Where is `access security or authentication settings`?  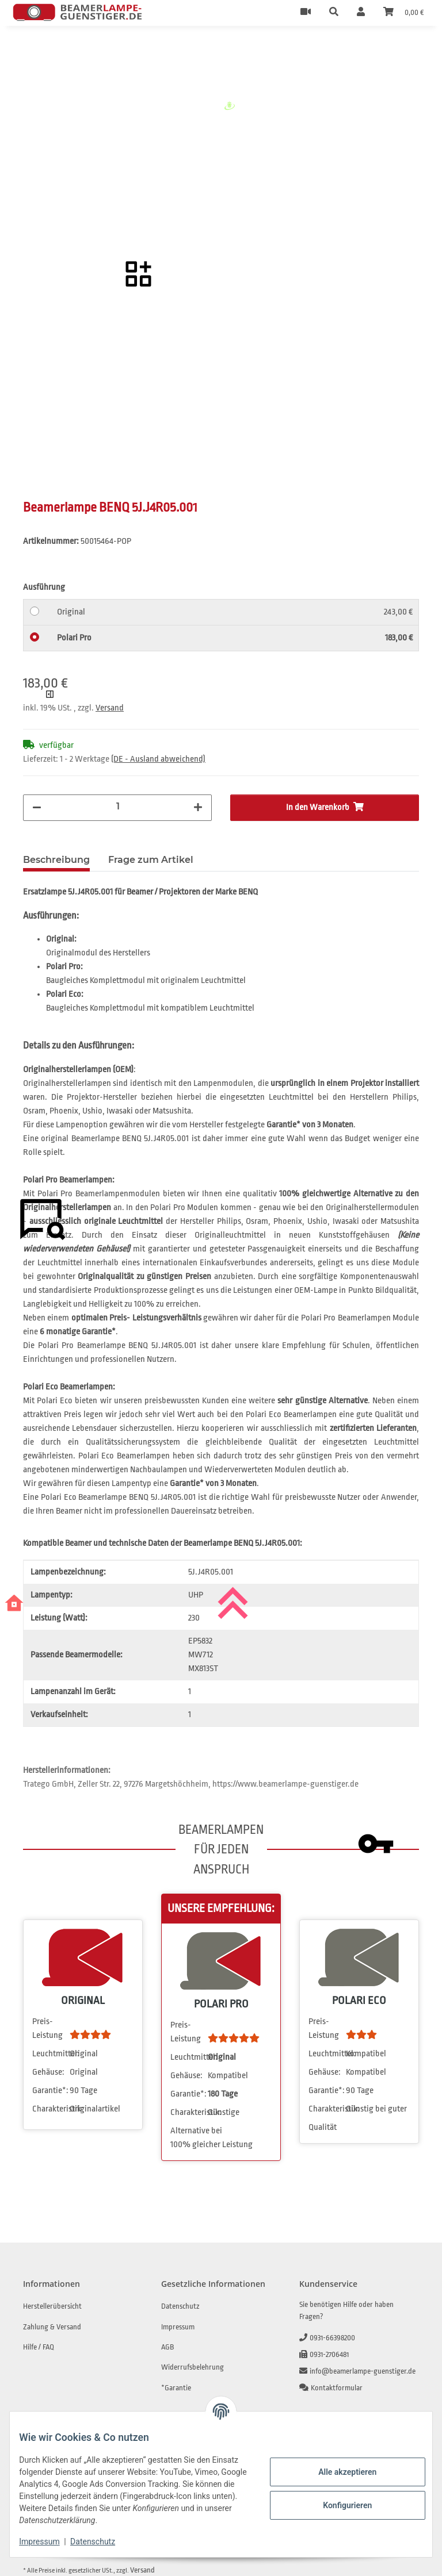 access security or authentication settings is located at coordinates (376, 1844).